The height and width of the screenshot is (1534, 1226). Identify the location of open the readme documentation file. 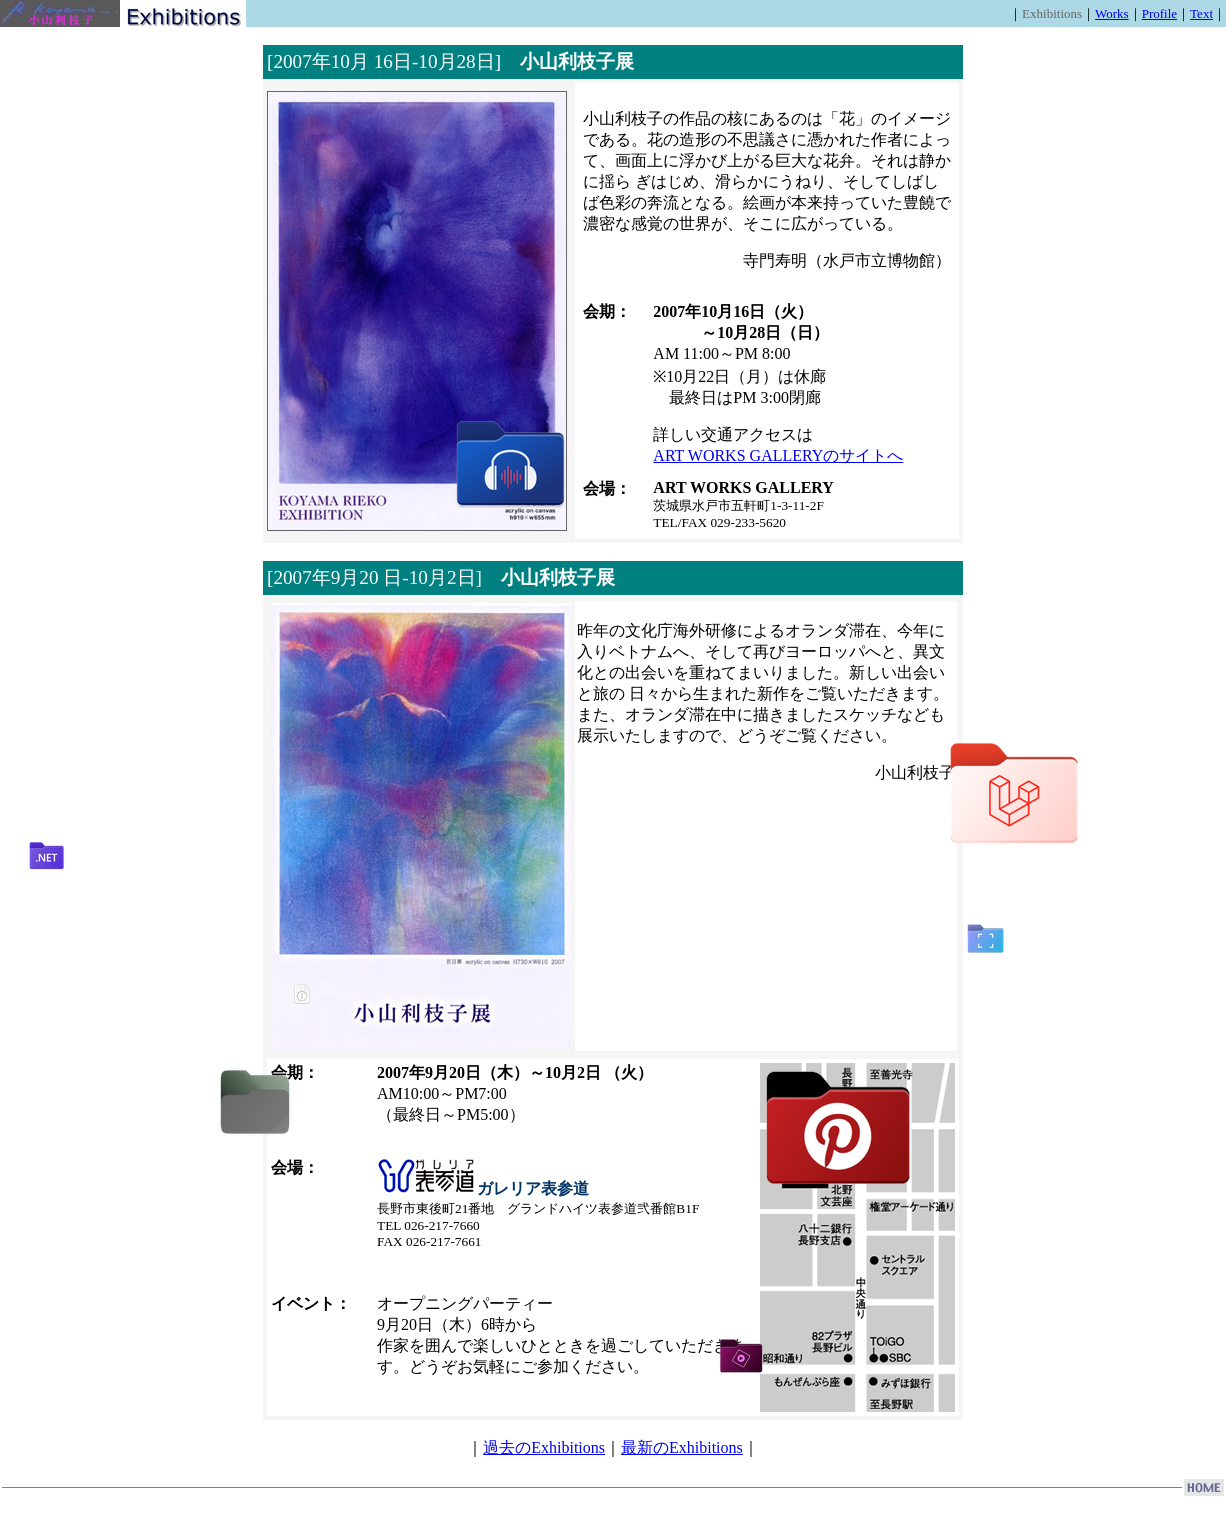
(302, 994).